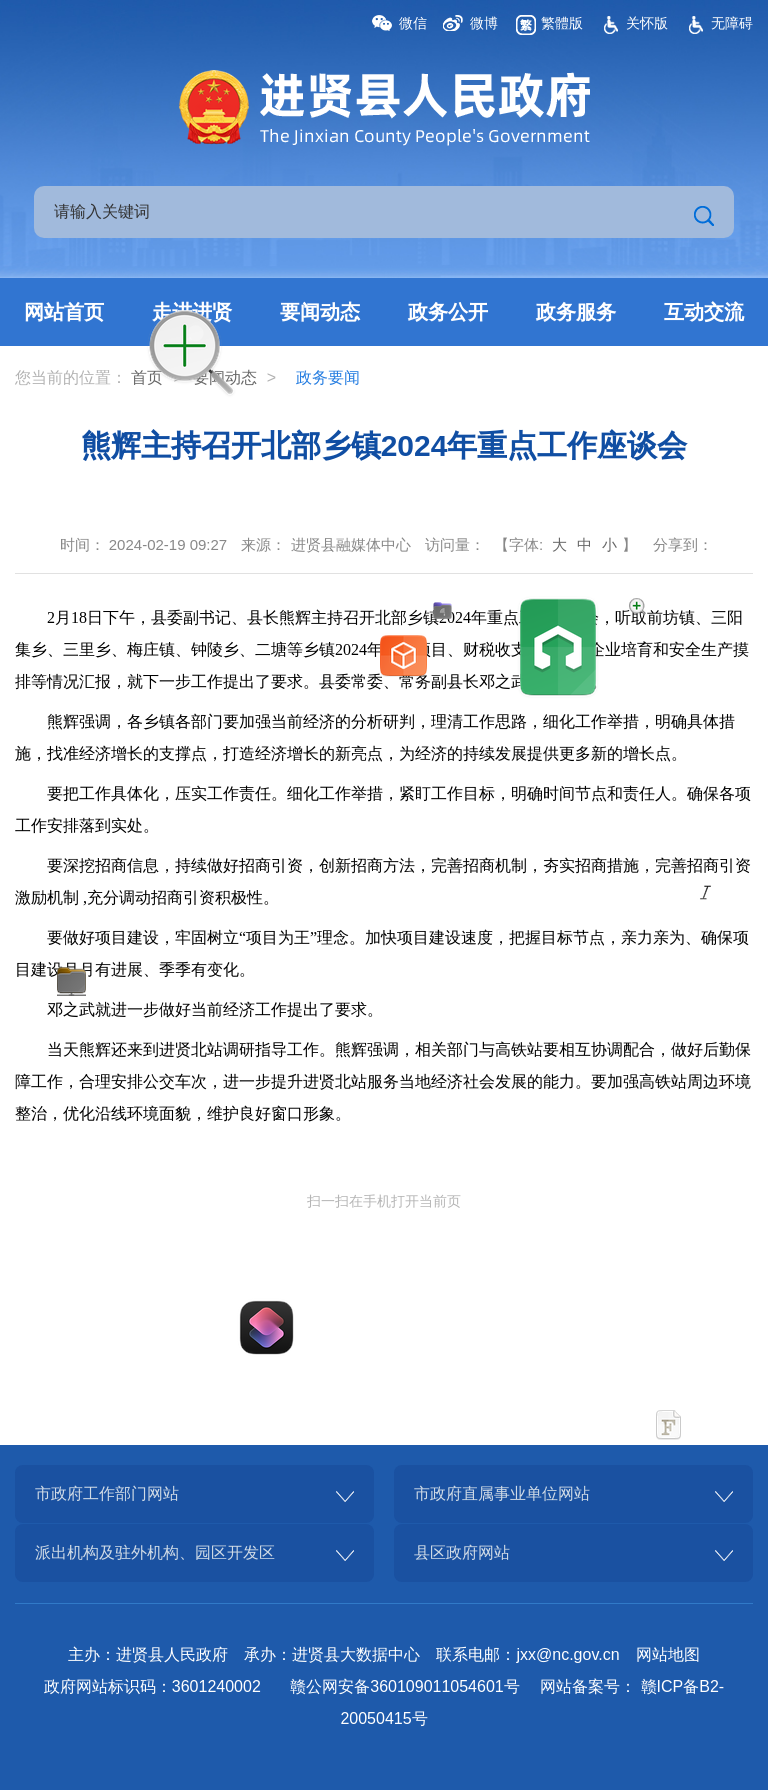 The image size is (768, 1790). What do you see at coordinates (558, 647) in the screenshot?
I see `an LMMS music project file` at bounding box center [558, 647].